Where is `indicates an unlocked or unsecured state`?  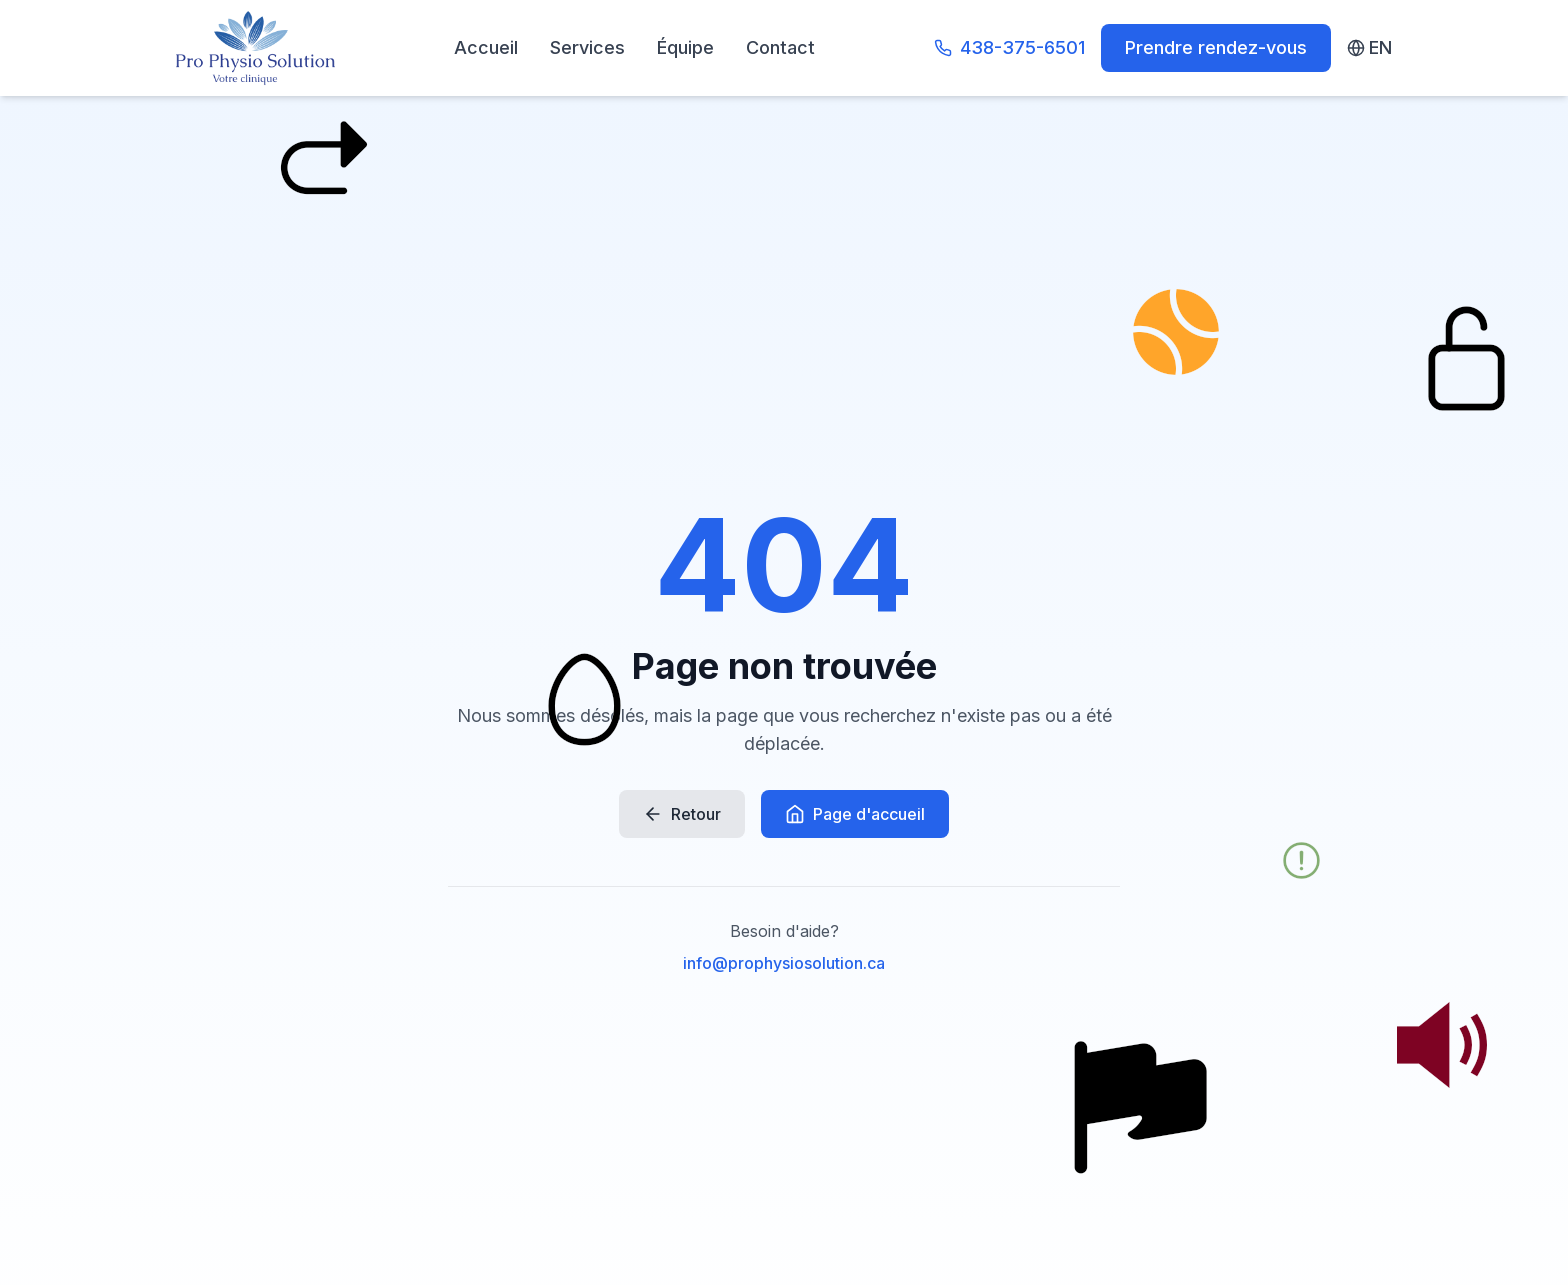 indicates an unlocked or unsecured state is located at coordinates (1466, 358).